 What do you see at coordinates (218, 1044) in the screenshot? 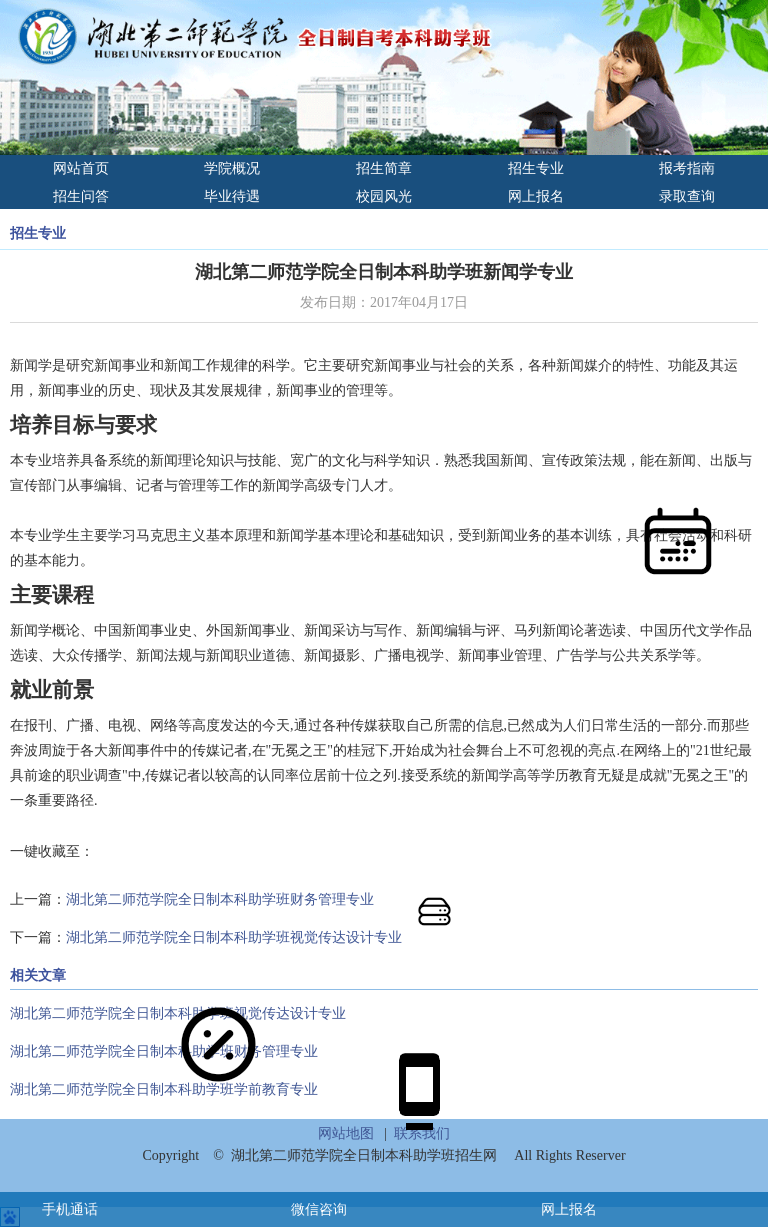
I see `view discount or percentage-based promotion` at bounding box center [218, 1044].